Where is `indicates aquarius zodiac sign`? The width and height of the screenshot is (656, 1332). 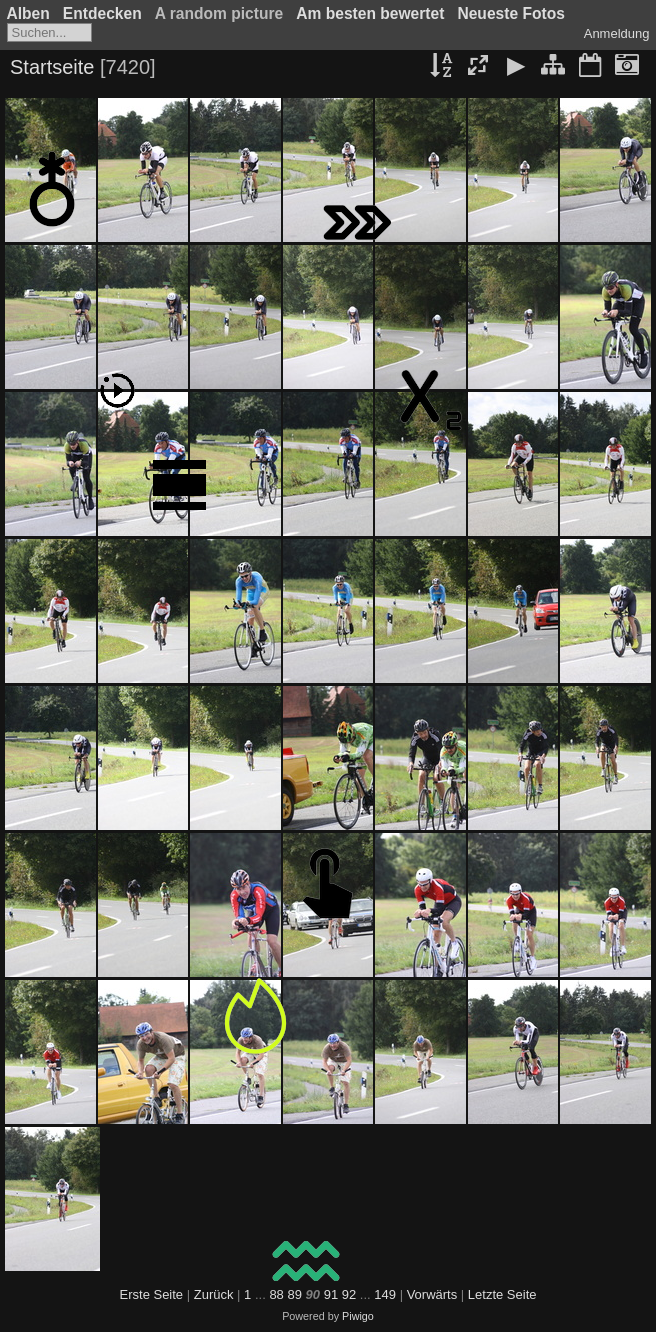 indicates aquarius zodiac sign is located at coordinates (306, 1261).